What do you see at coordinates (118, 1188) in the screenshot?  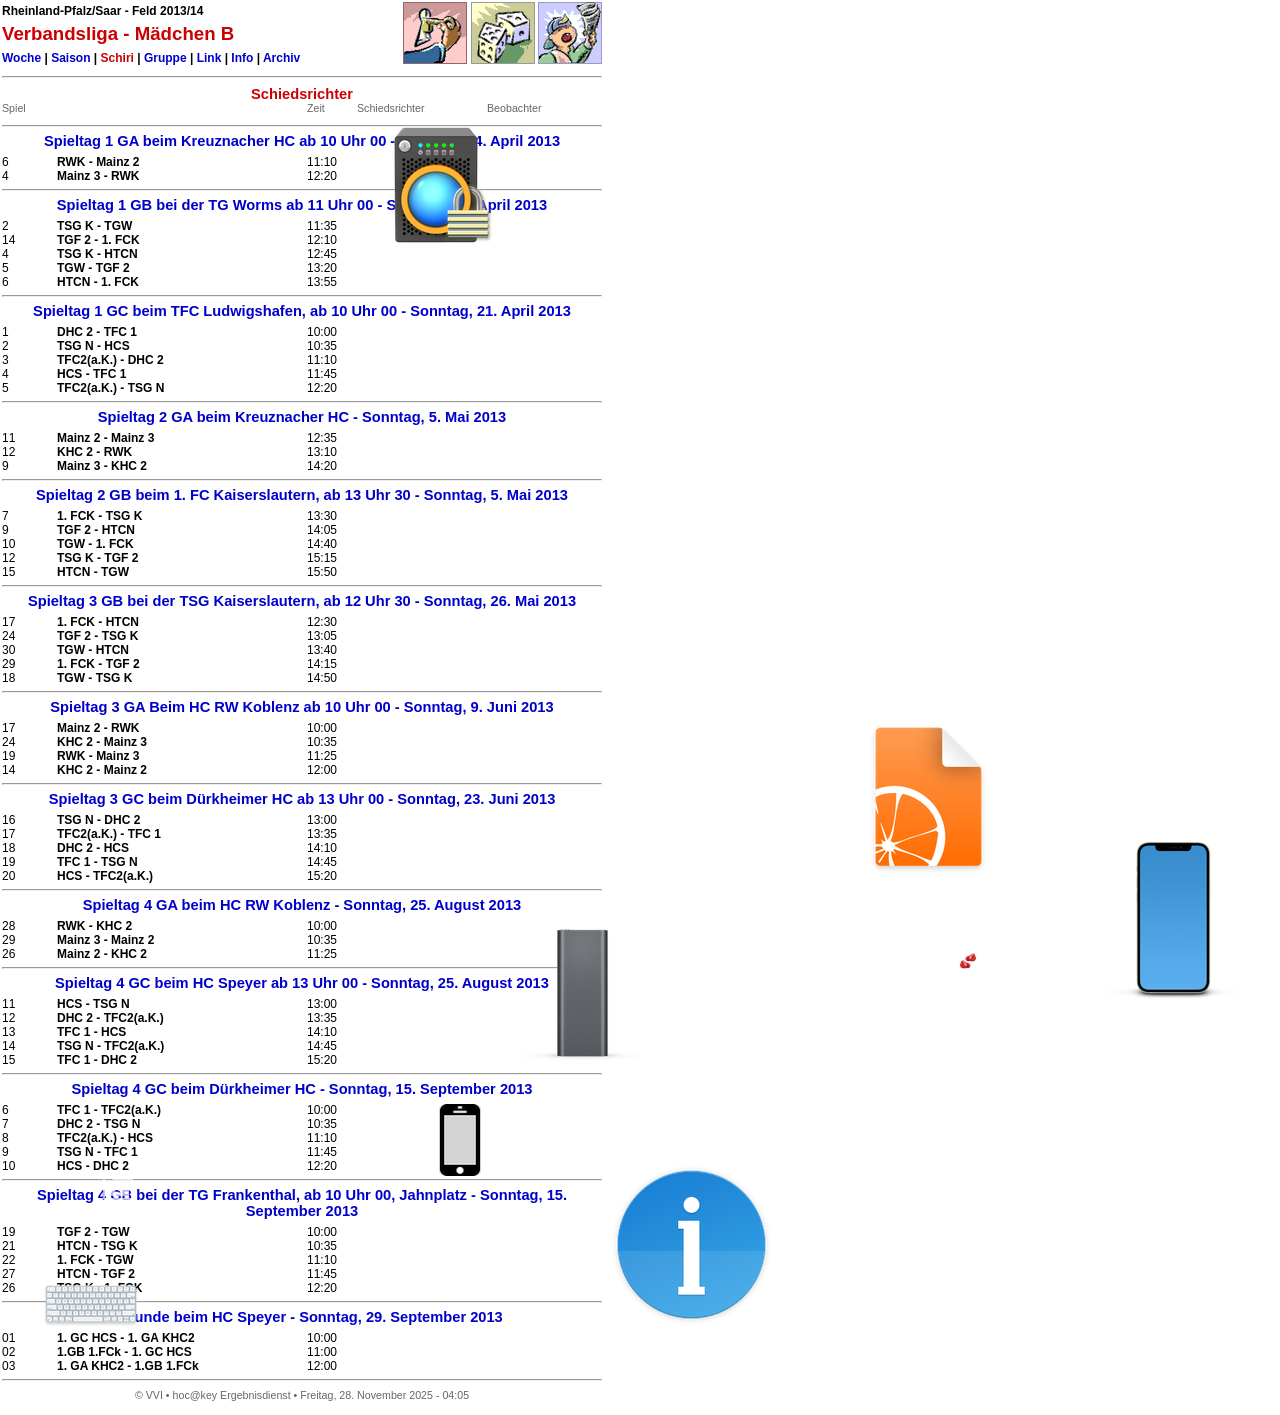 I see `access your favorites folder in the media library` at bounding box center [118, 1188].